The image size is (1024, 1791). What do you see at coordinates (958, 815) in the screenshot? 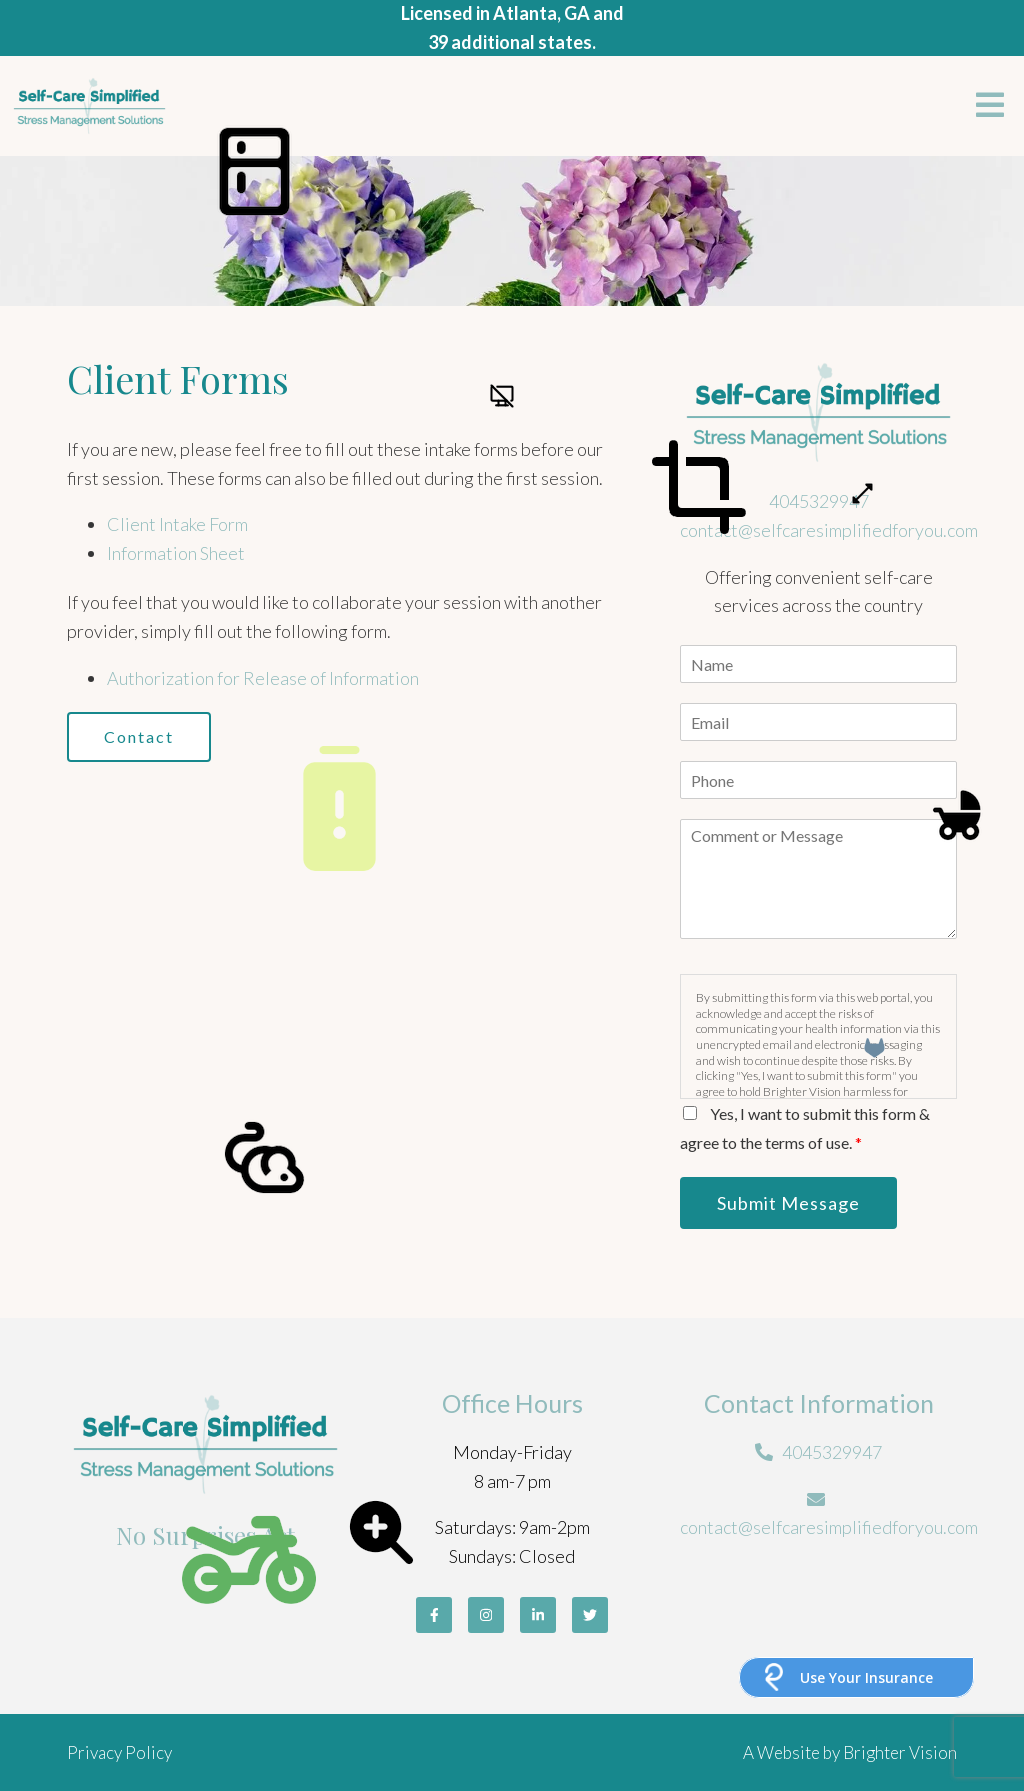
I see `indicates child-friendly or family-friendly location` at bounding box center [958, 815].